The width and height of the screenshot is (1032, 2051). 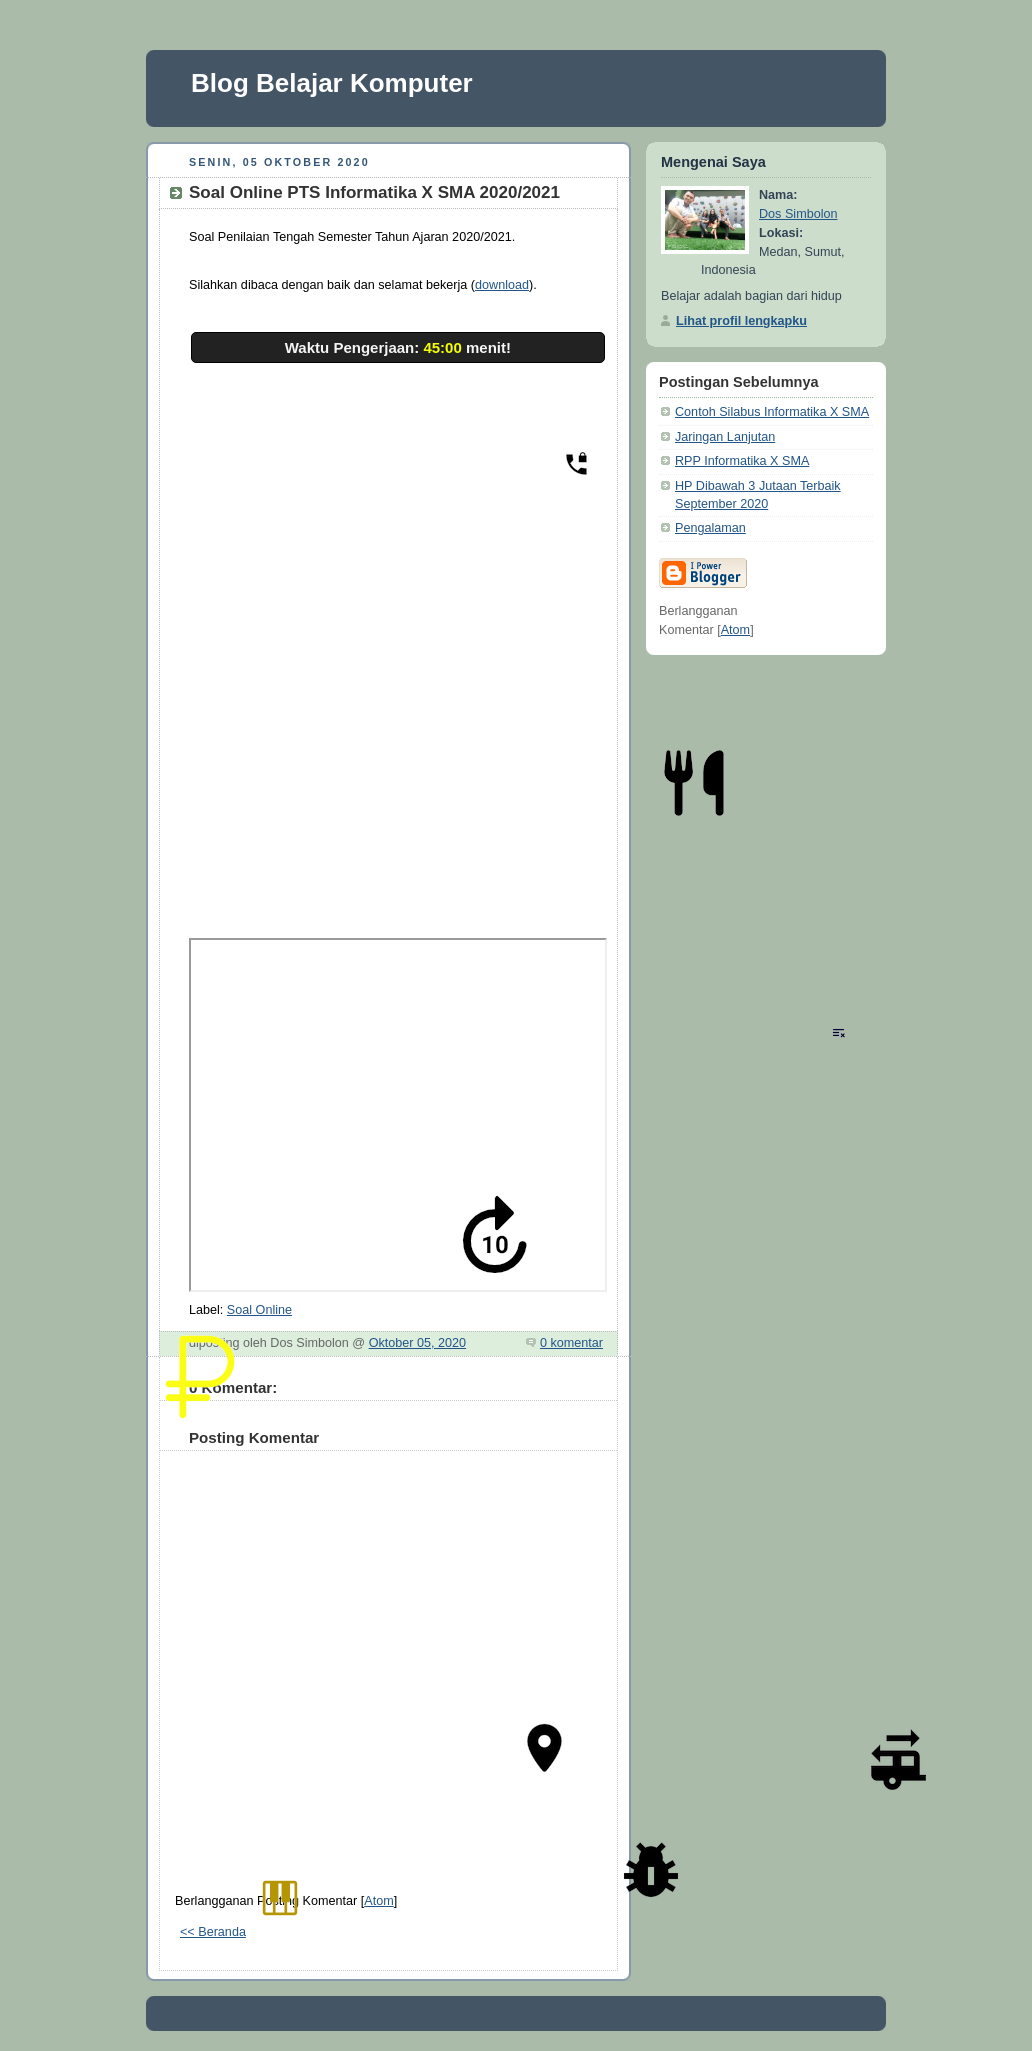 I want to click on remove a playlist, so click(x=838, y=1032).